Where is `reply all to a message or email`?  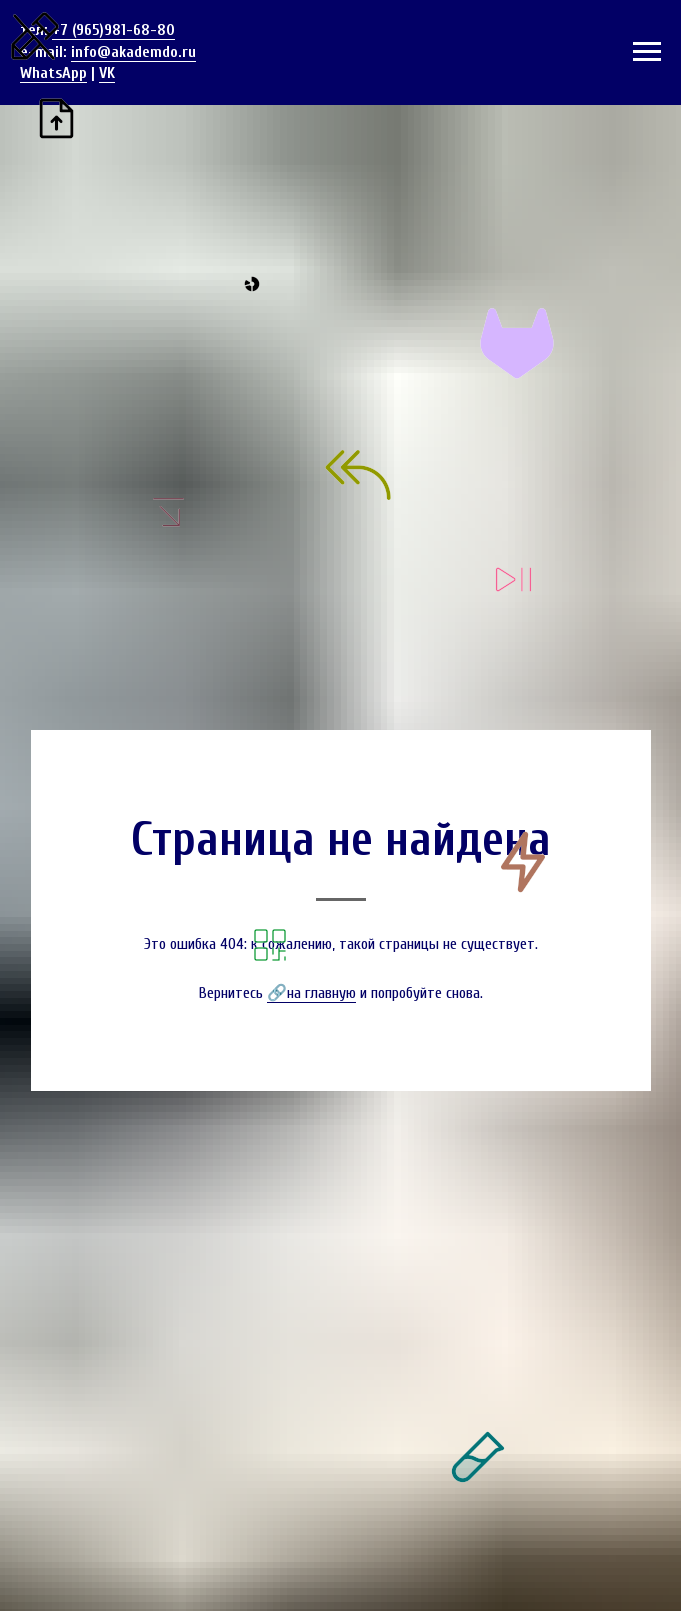
reply all to a message or email is located at coordinates (358, 475).